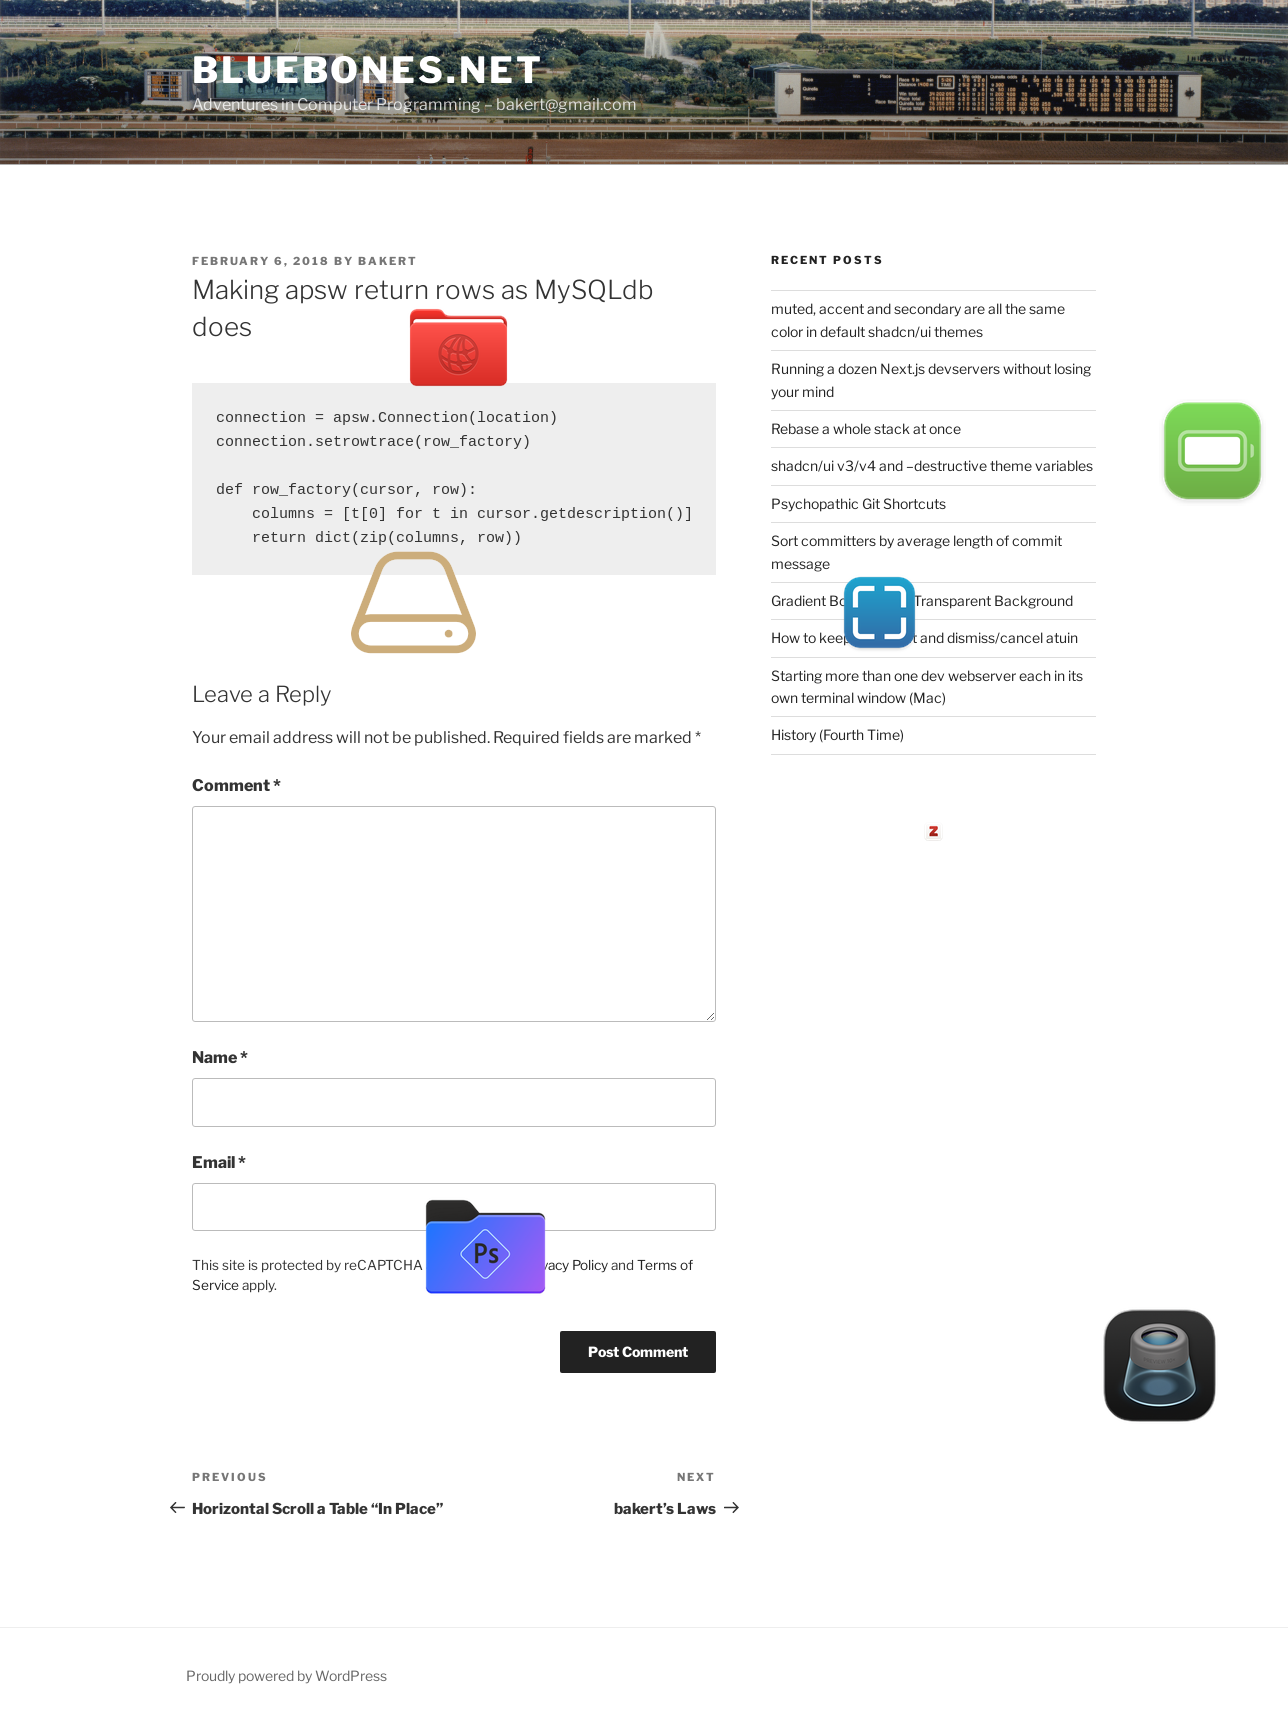 This screenshot has width=1288, height=1723. What do you see at coordinates (1159, 1365) in the screenshot?
I see `open Preview app to view images and PDFs` at bounding box center [1159, 1365].